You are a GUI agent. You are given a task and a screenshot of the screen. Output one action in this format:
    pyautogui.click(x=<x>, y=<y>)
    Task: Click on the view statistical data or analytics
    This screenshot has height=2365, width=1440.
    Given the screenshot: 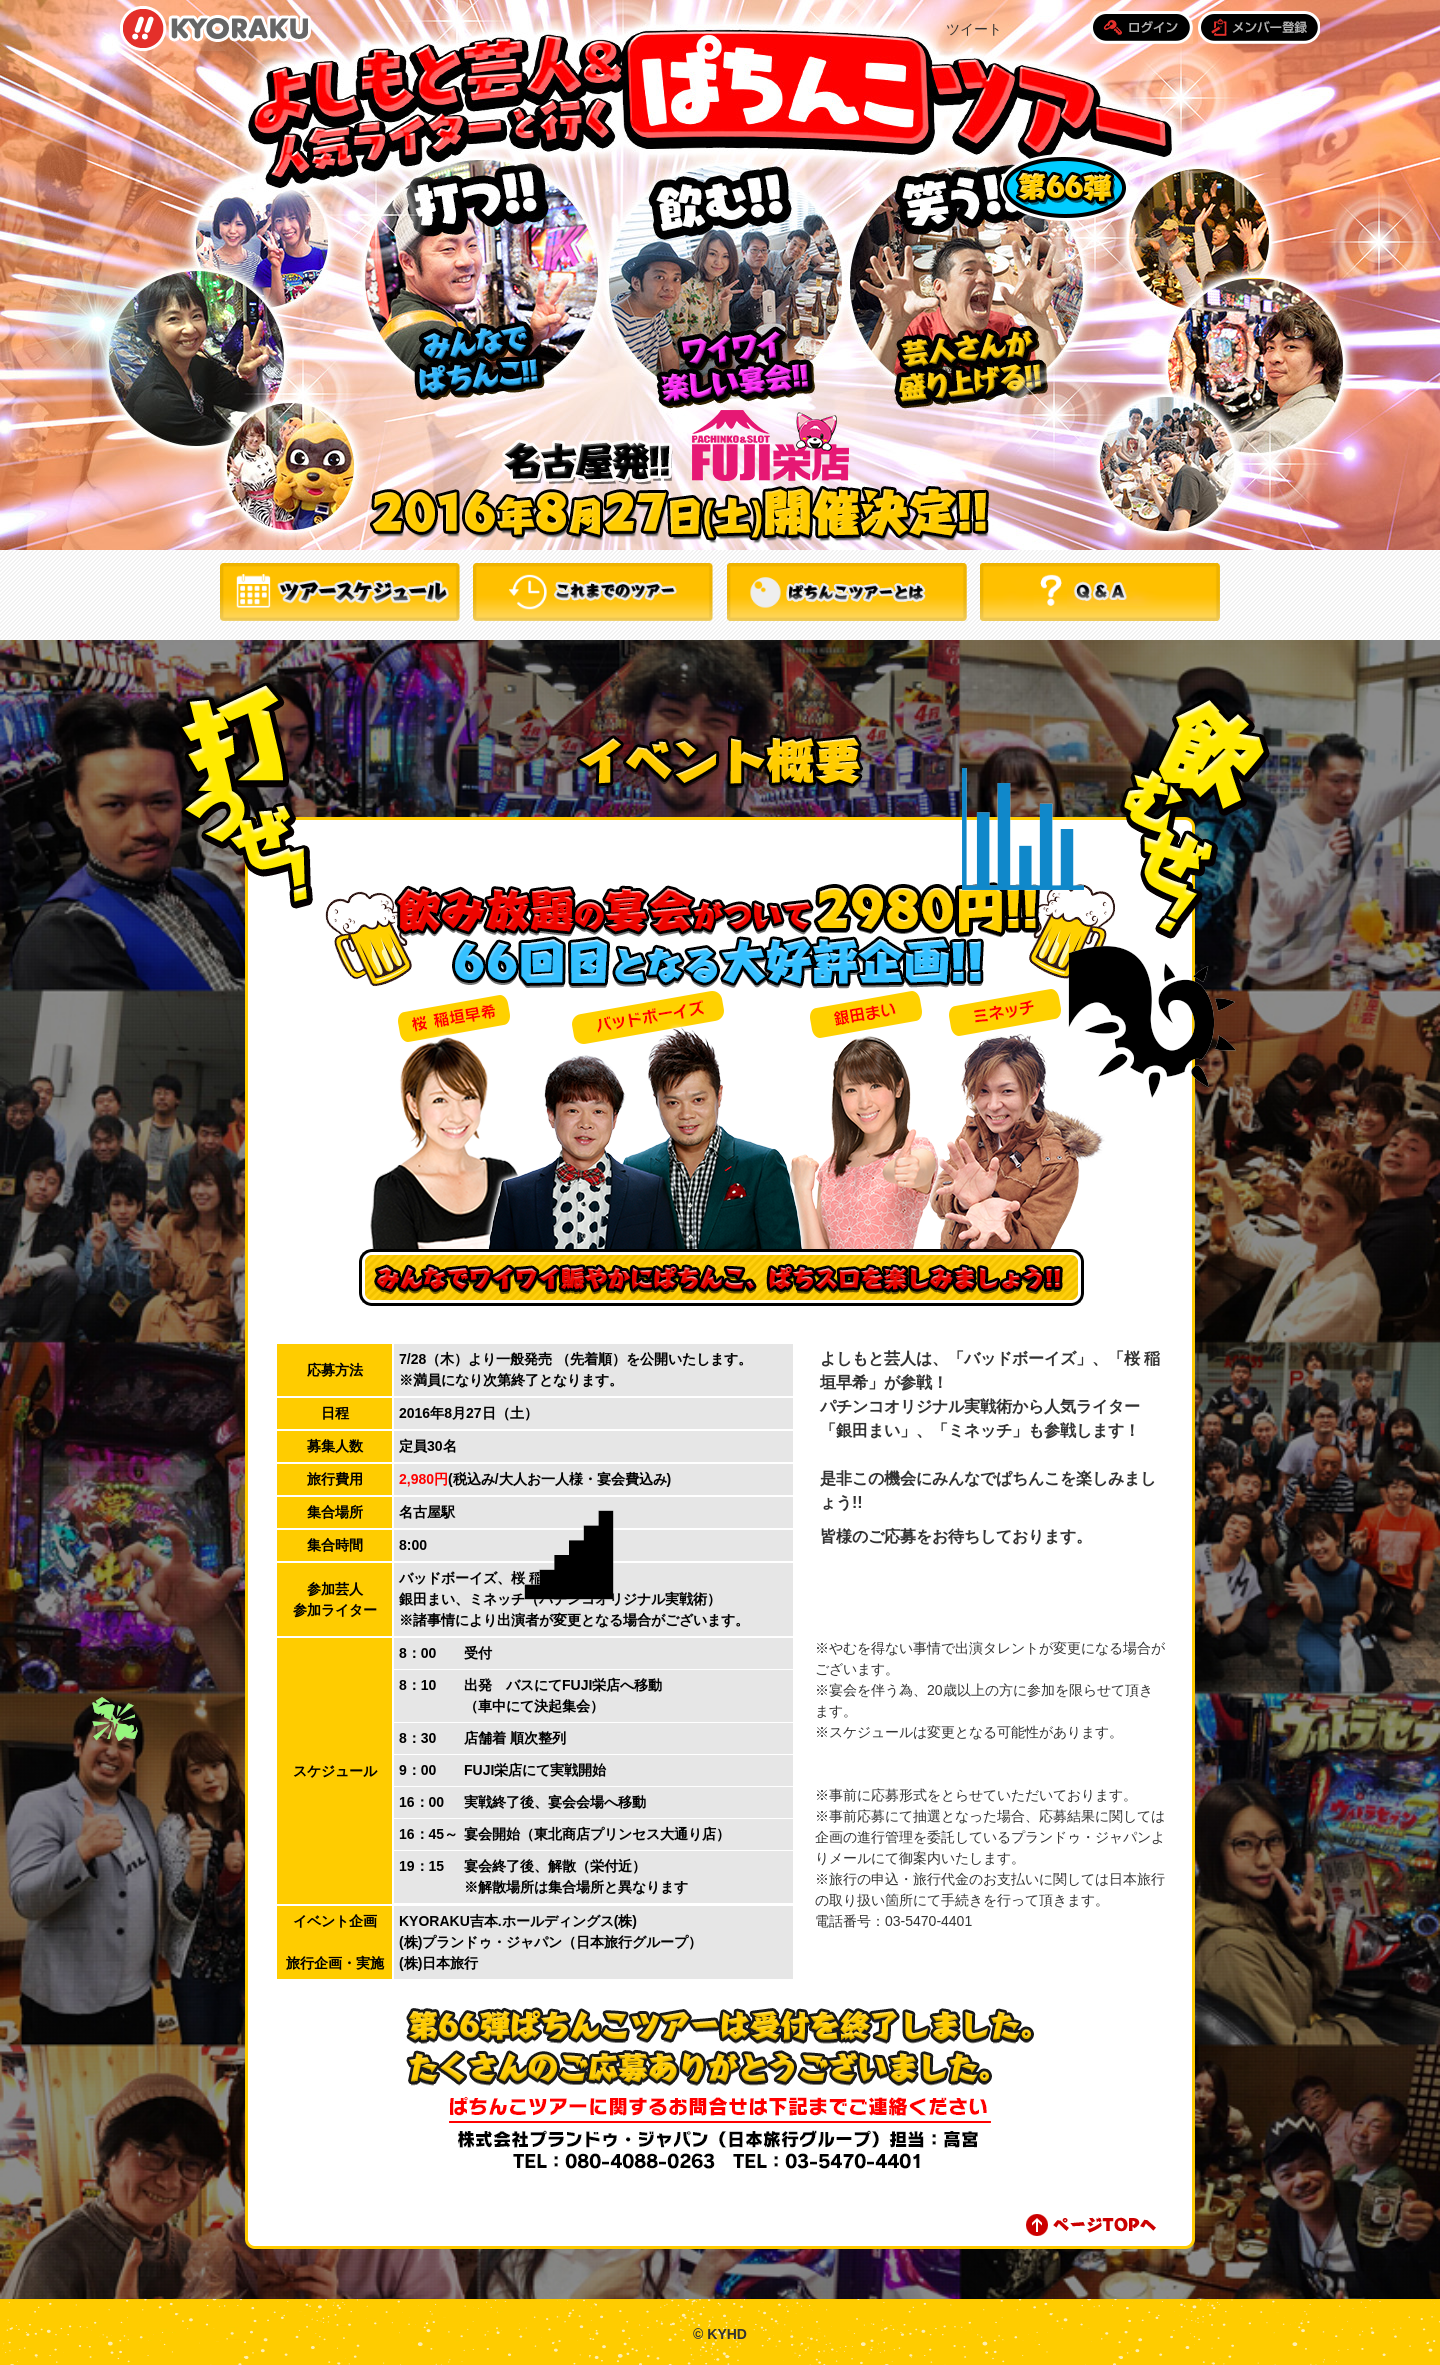 What is the action you would take?
    pyautogui.click(x=1023, y=829)
    